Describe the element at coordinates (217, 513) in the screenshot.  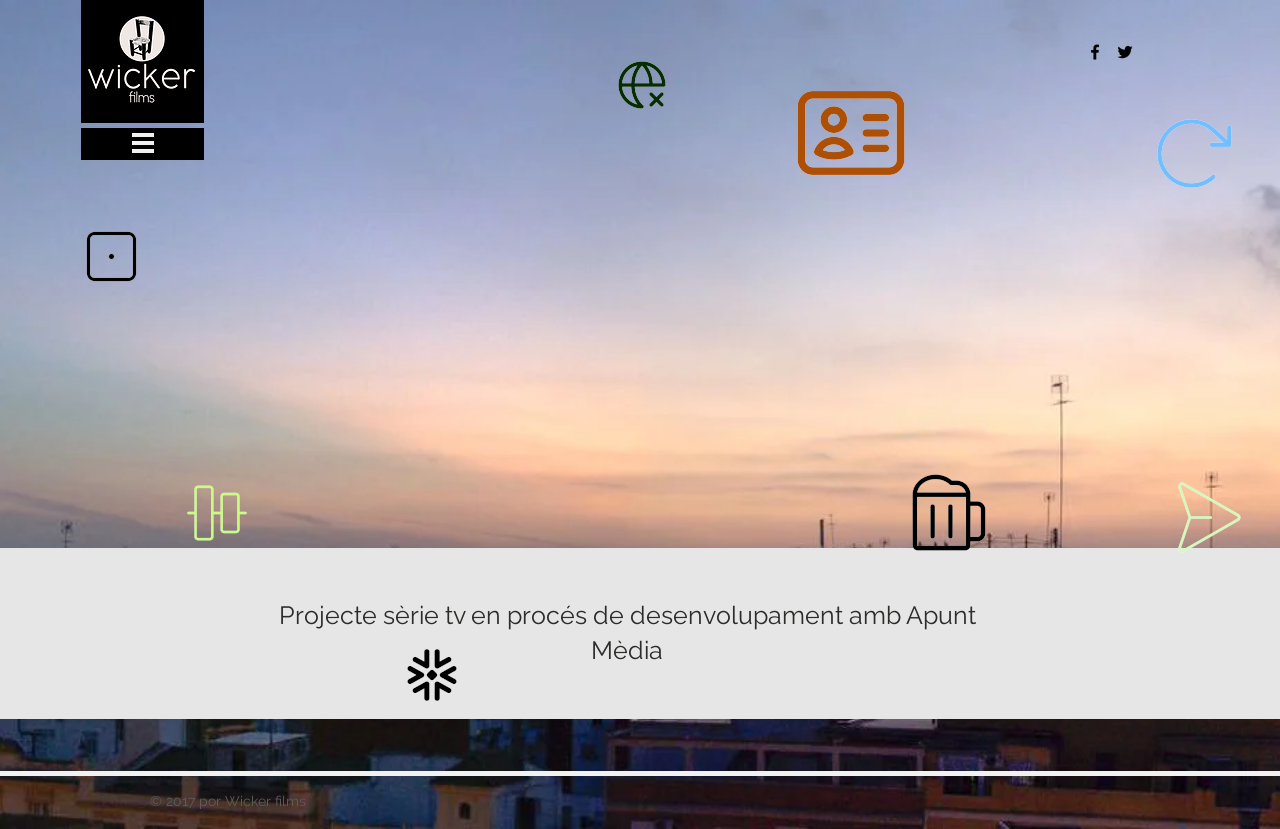
I see `align selected objects to vertical center` at that location.